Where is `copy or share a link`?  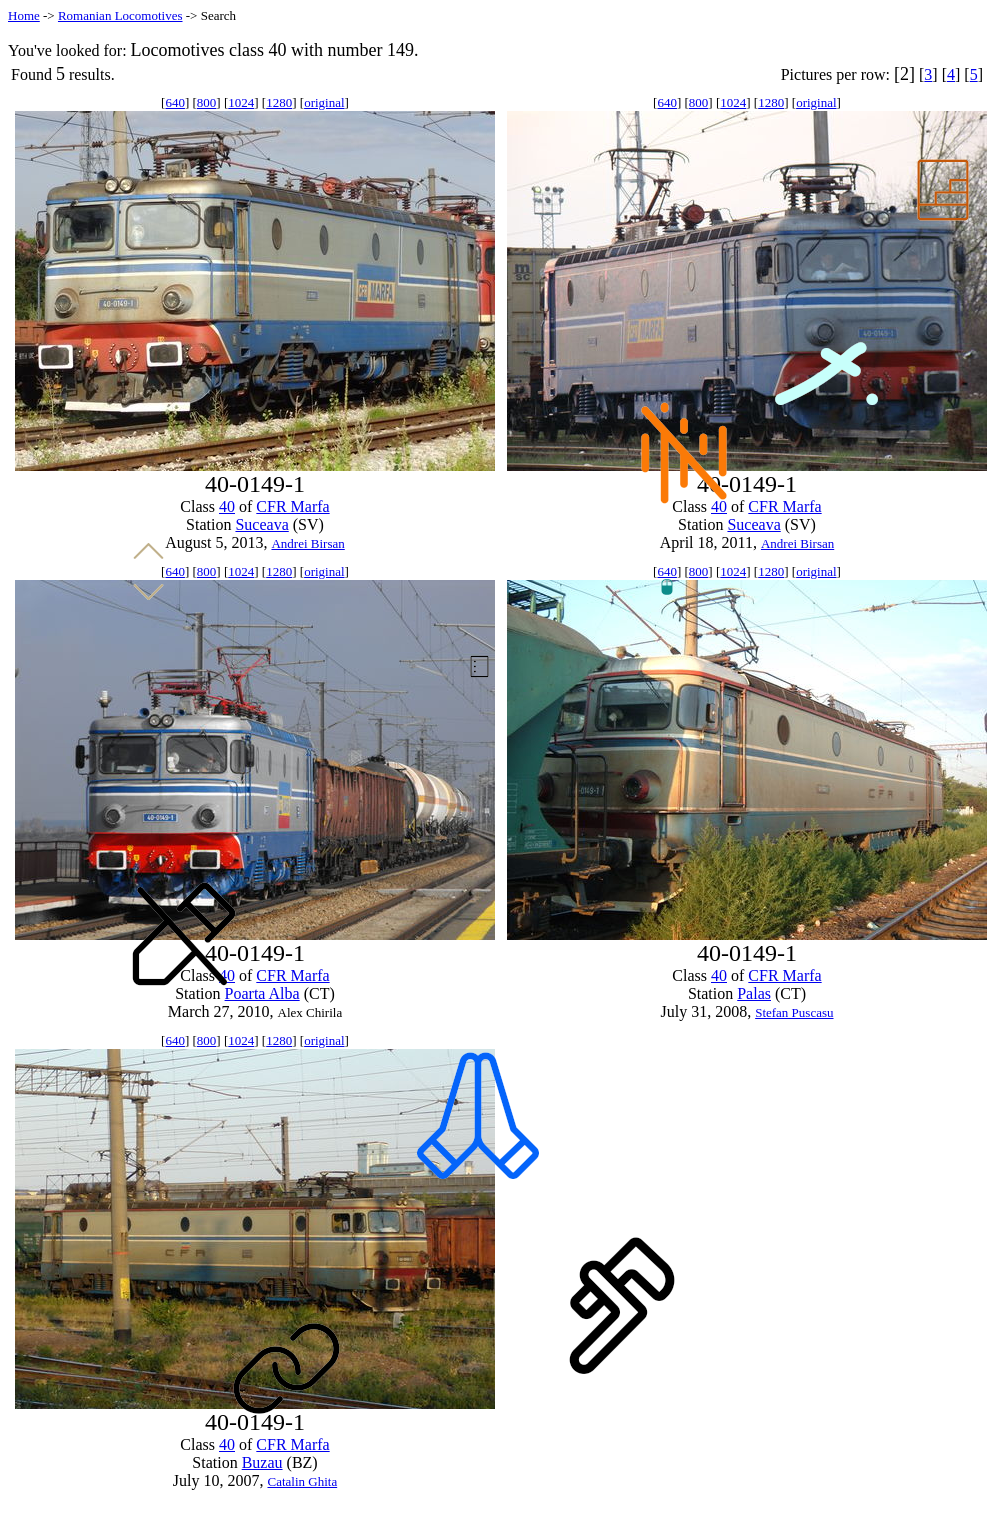 copy or share a link is located at coordinates (286, 1368).